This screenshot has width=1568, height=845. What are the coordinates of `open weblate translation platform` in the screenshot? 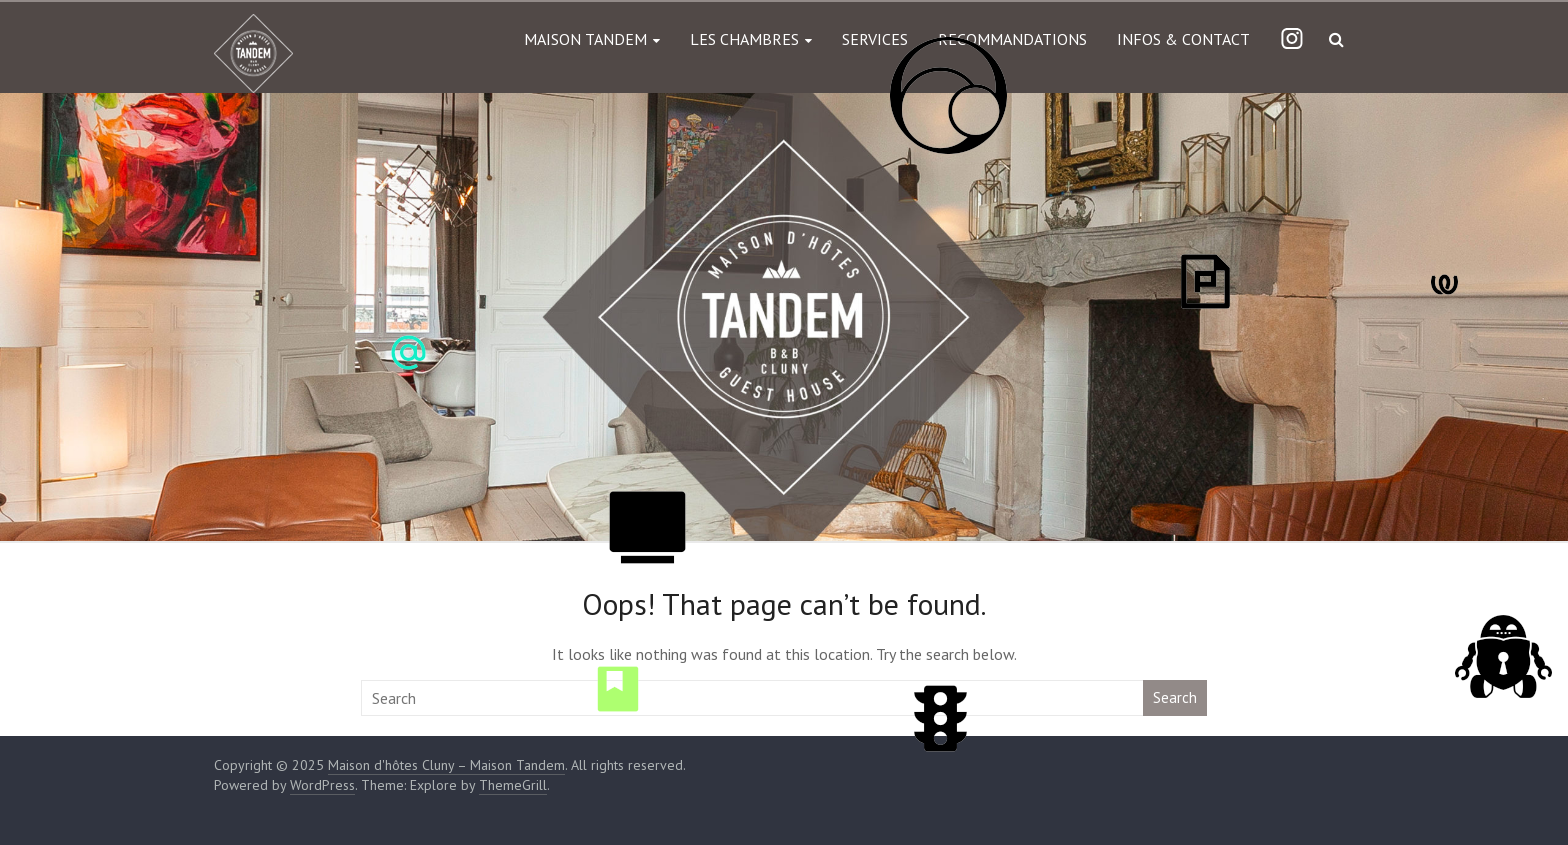 It's located at (1444, 284).